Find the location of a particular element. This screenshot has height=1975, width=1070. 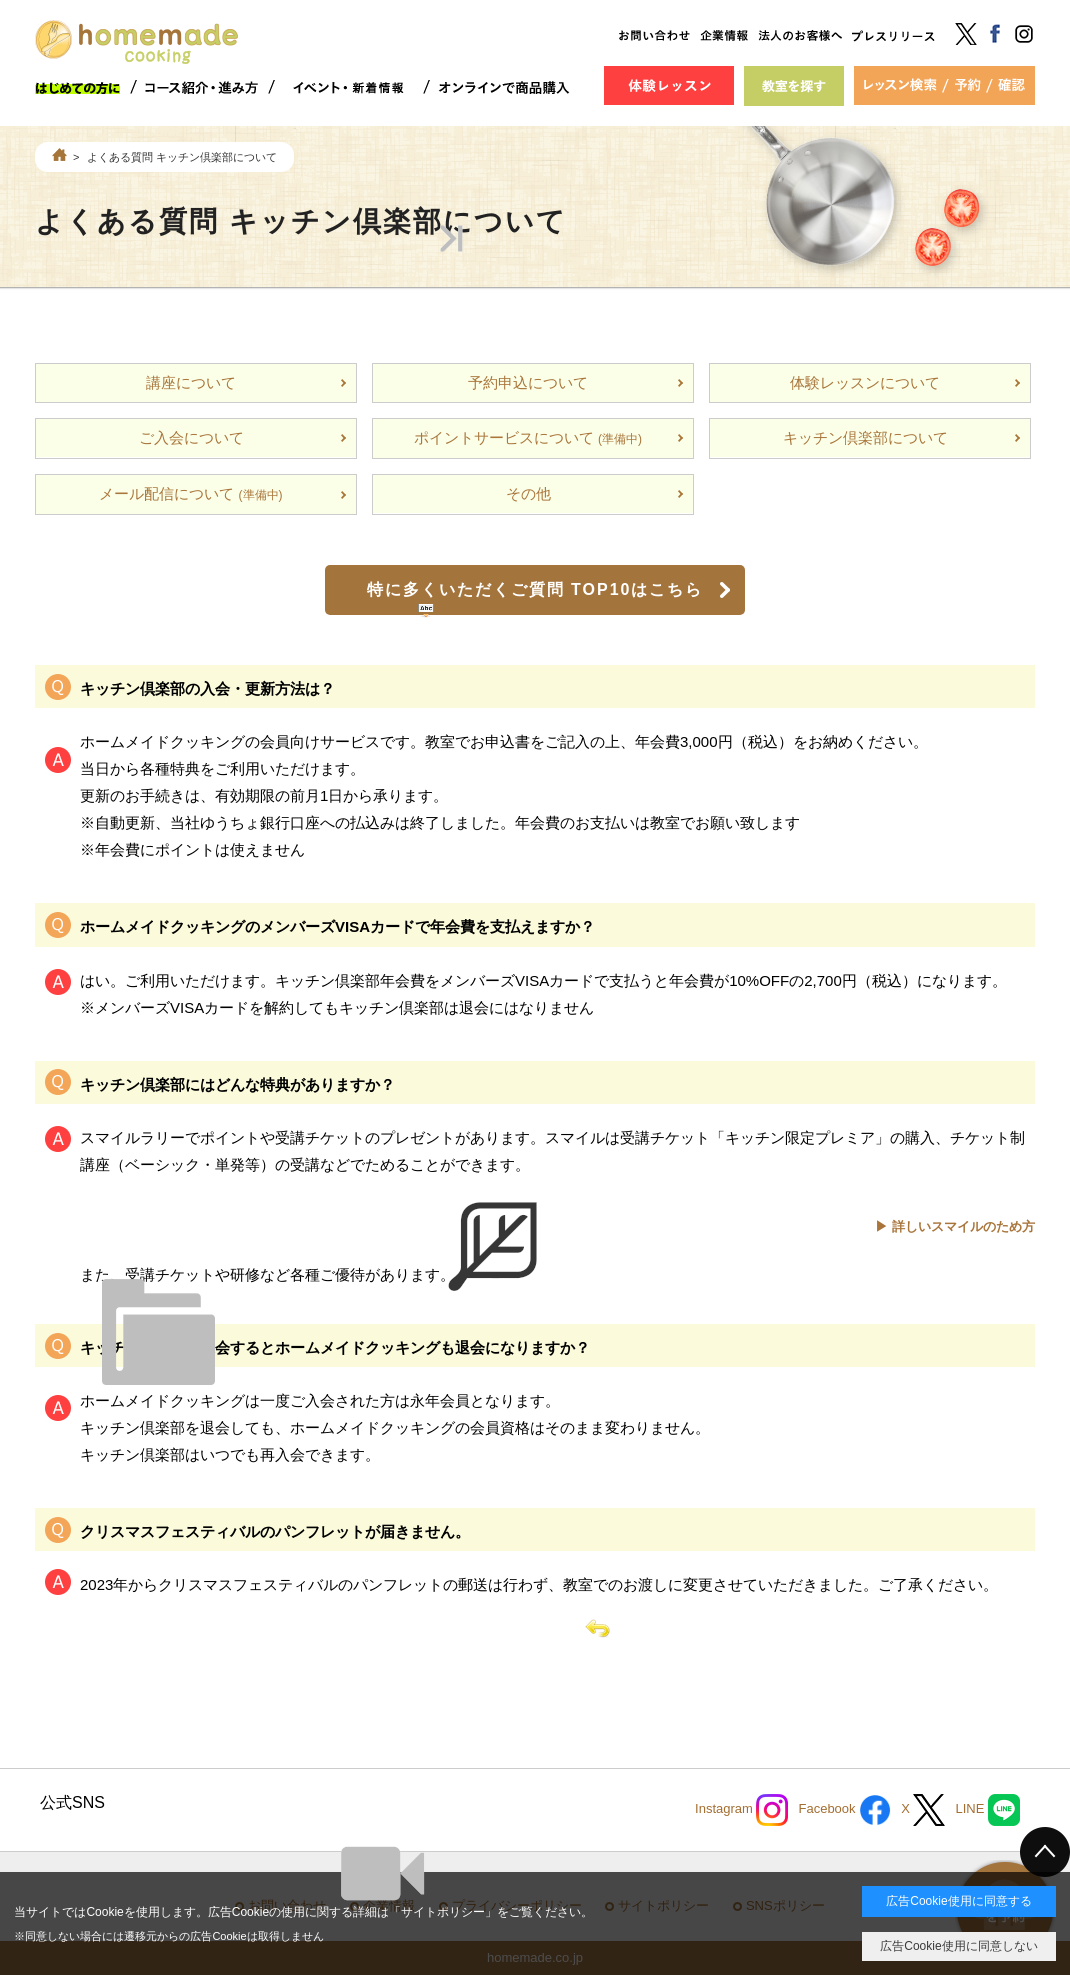

skip to the last item in a list or playlist is located at coordinates (451, 238).